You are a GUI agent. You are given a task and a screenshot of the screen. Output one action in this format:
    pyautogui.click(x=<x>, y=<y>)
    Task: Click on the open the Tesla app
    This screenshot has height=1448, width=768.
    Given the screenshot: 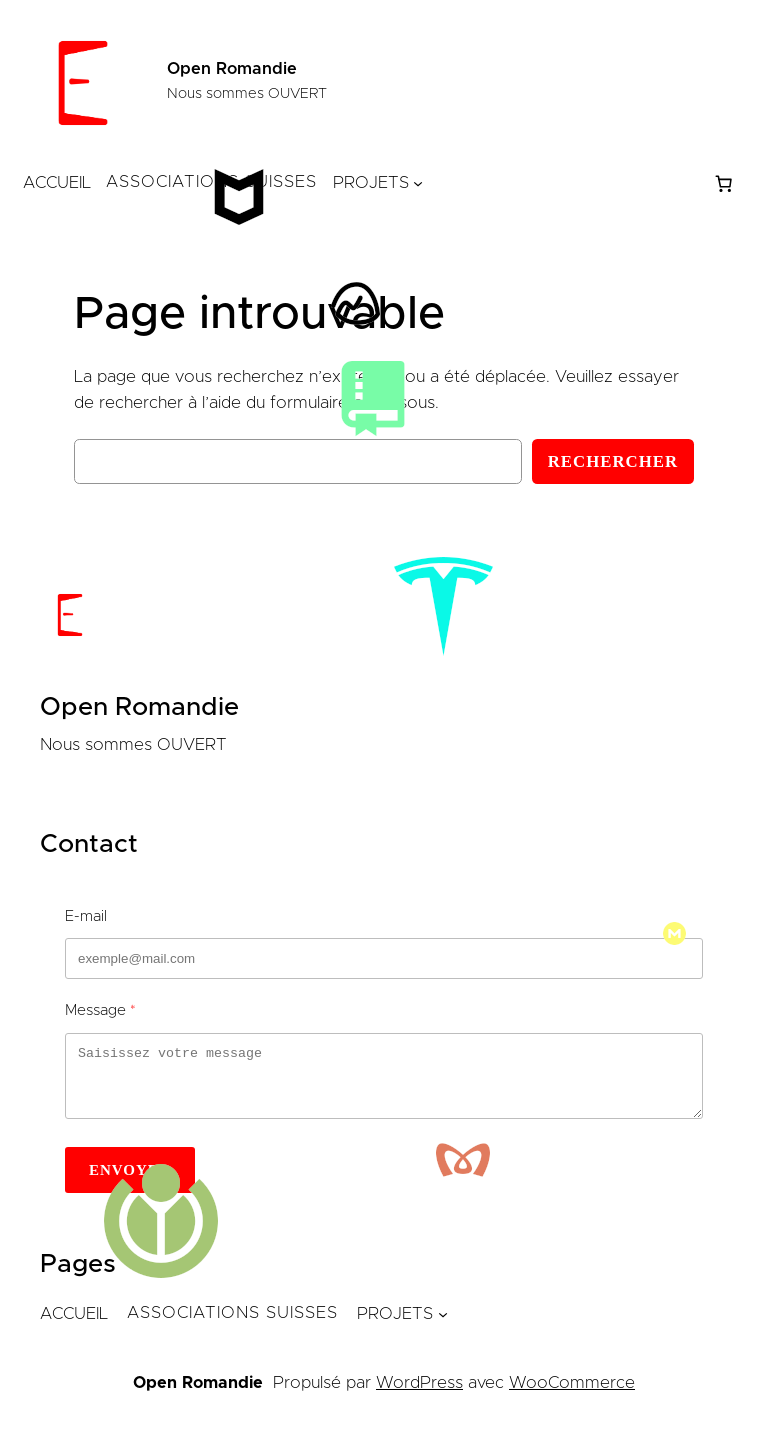 What is the action you would take?
    pyautogui.click(x=443, y=606)
    